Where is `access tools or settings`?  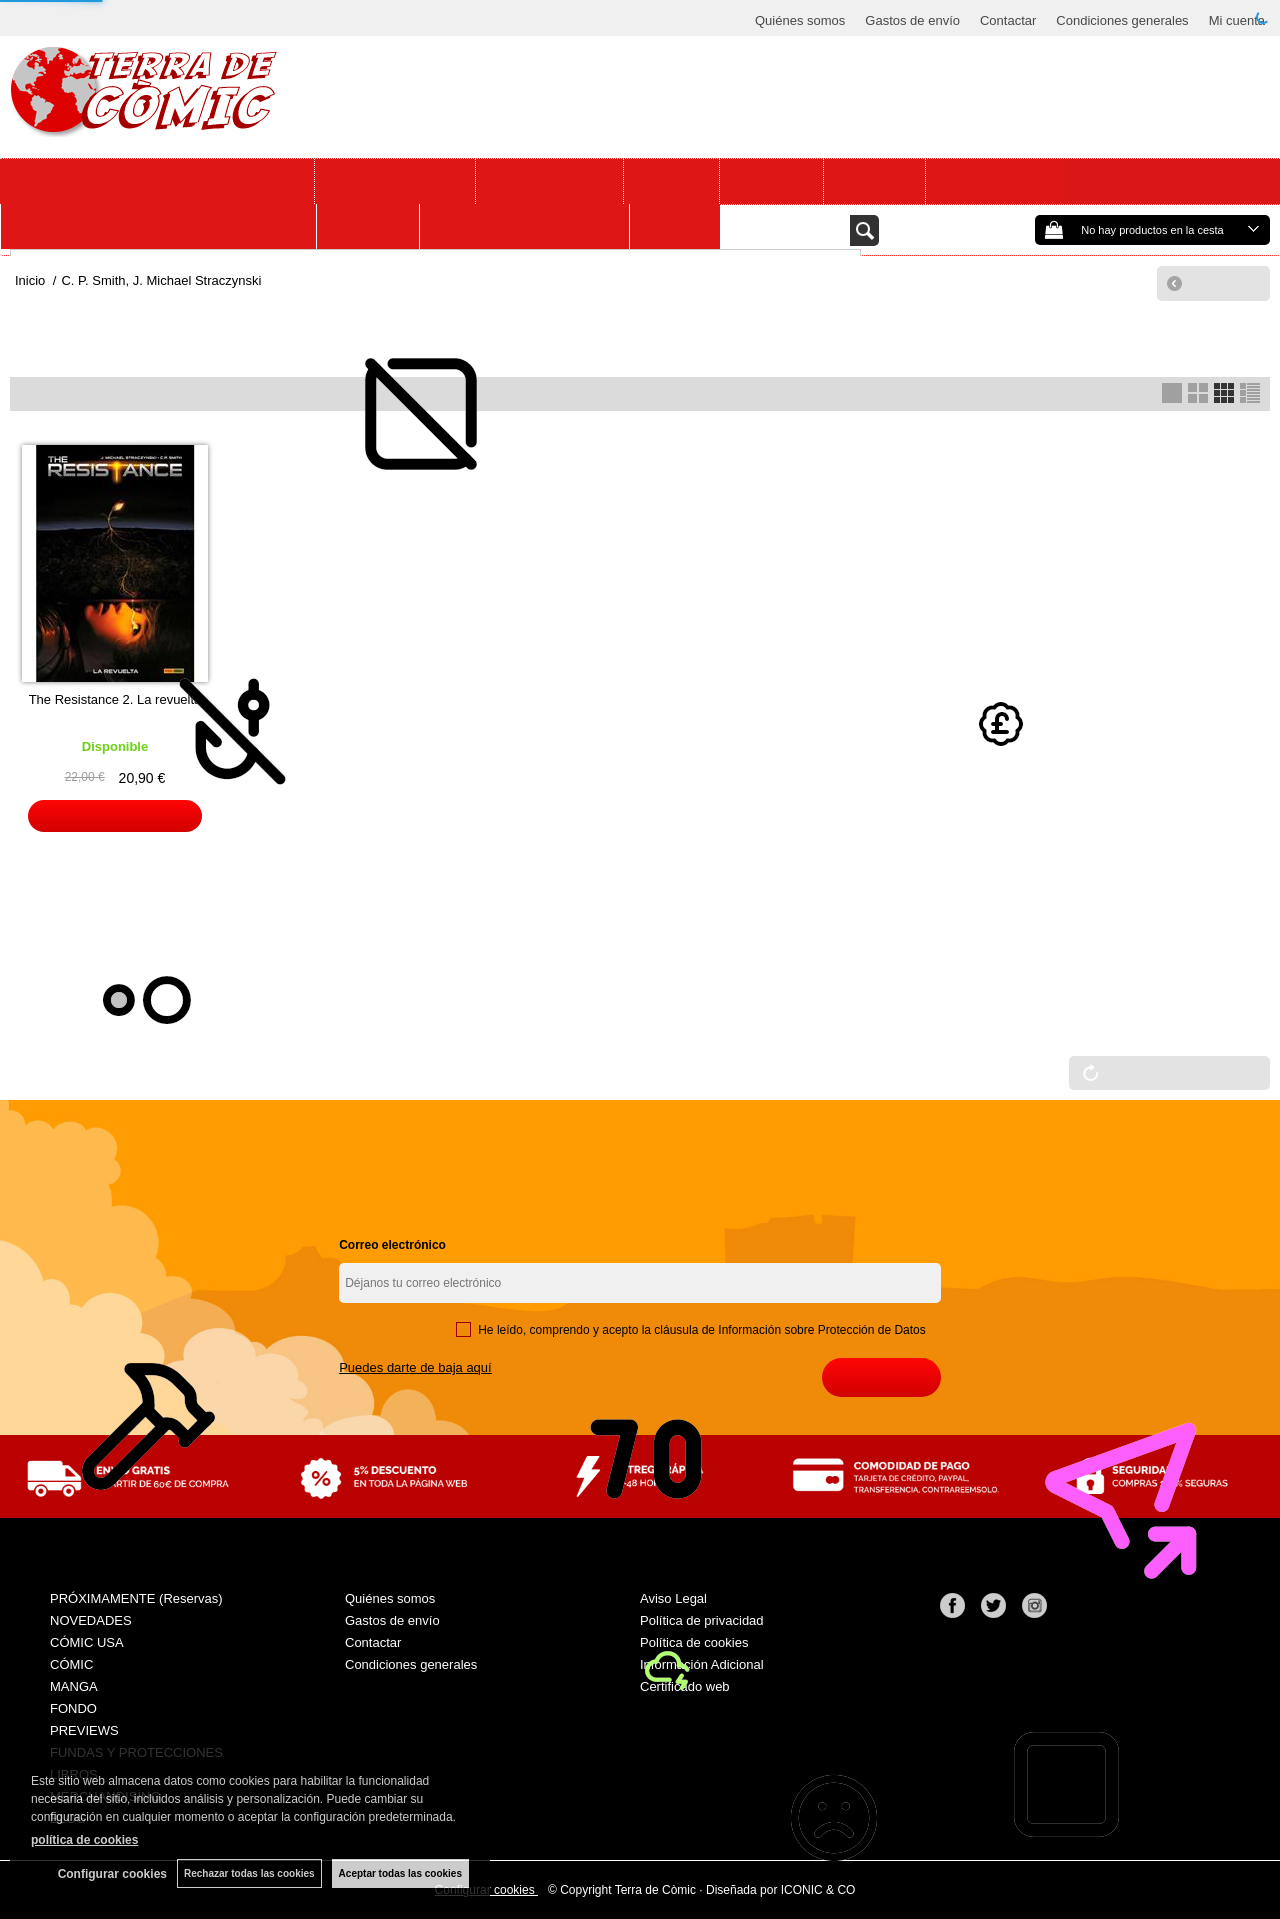 access tools or settings is located at coordinates (148, 1423).